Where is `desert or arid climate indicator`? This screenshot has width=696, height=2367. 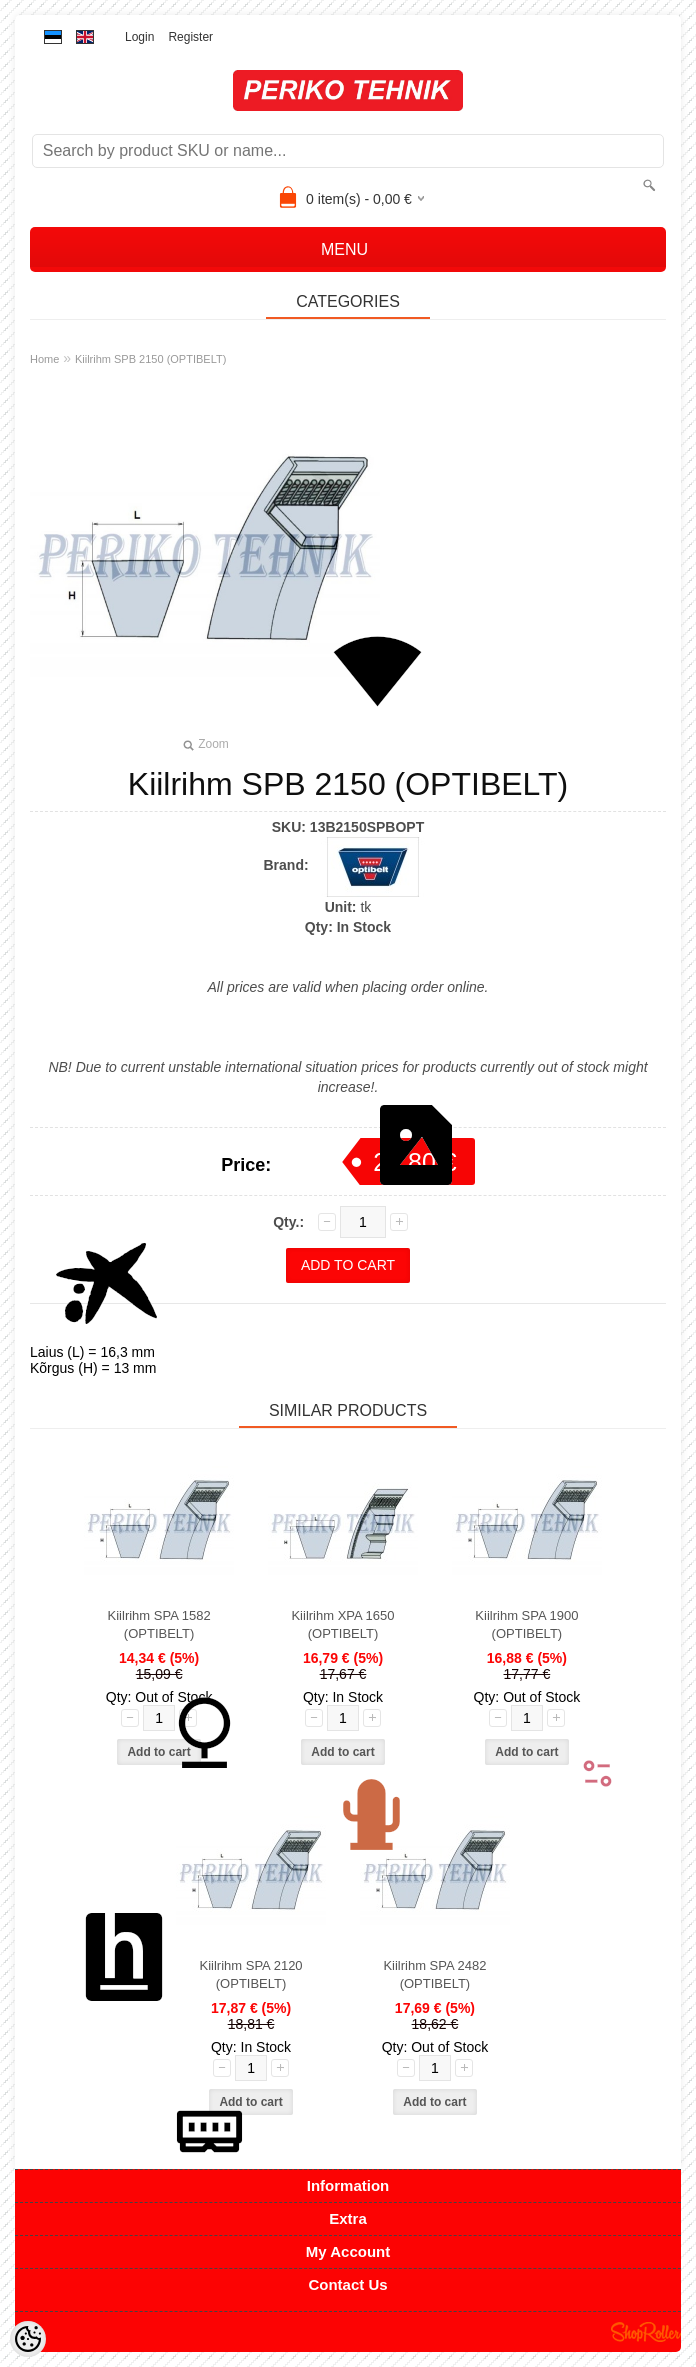
desert or arid climate indicator is located at coordinates (371, 1814).